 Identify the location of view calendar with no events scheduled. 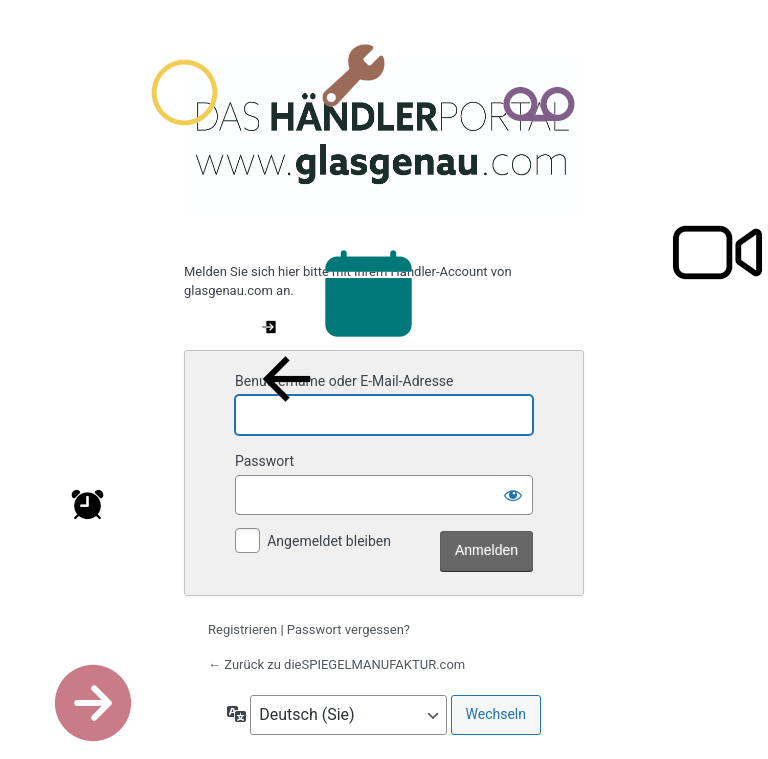
(368, 293).